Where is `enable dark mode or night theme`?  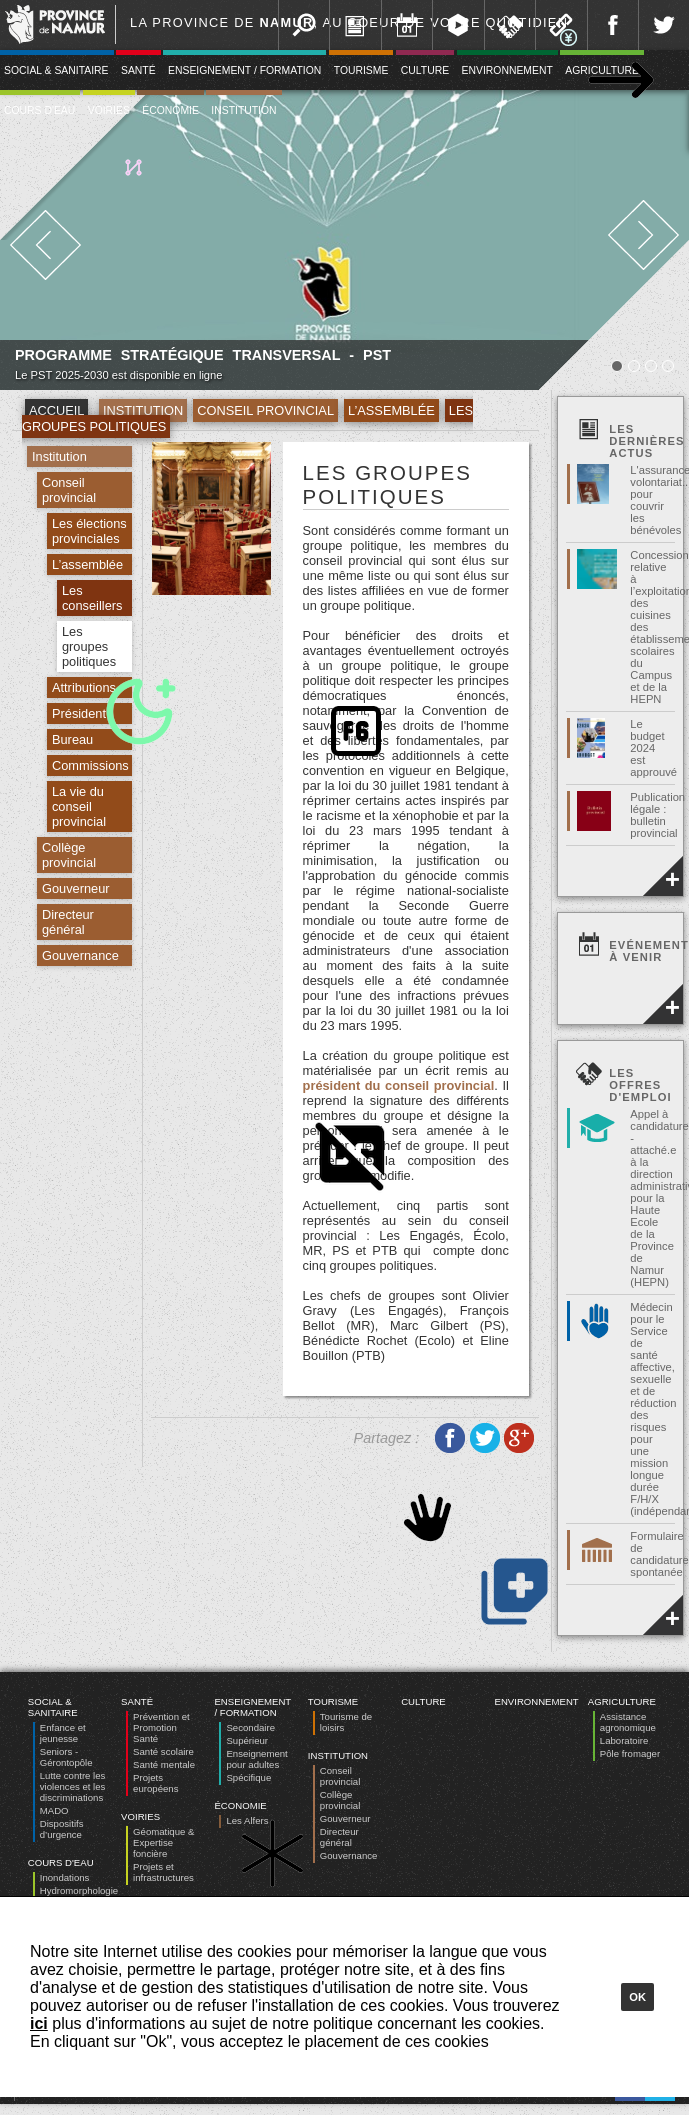 enable dark mode or night theme is located at coordinates (139, 711).